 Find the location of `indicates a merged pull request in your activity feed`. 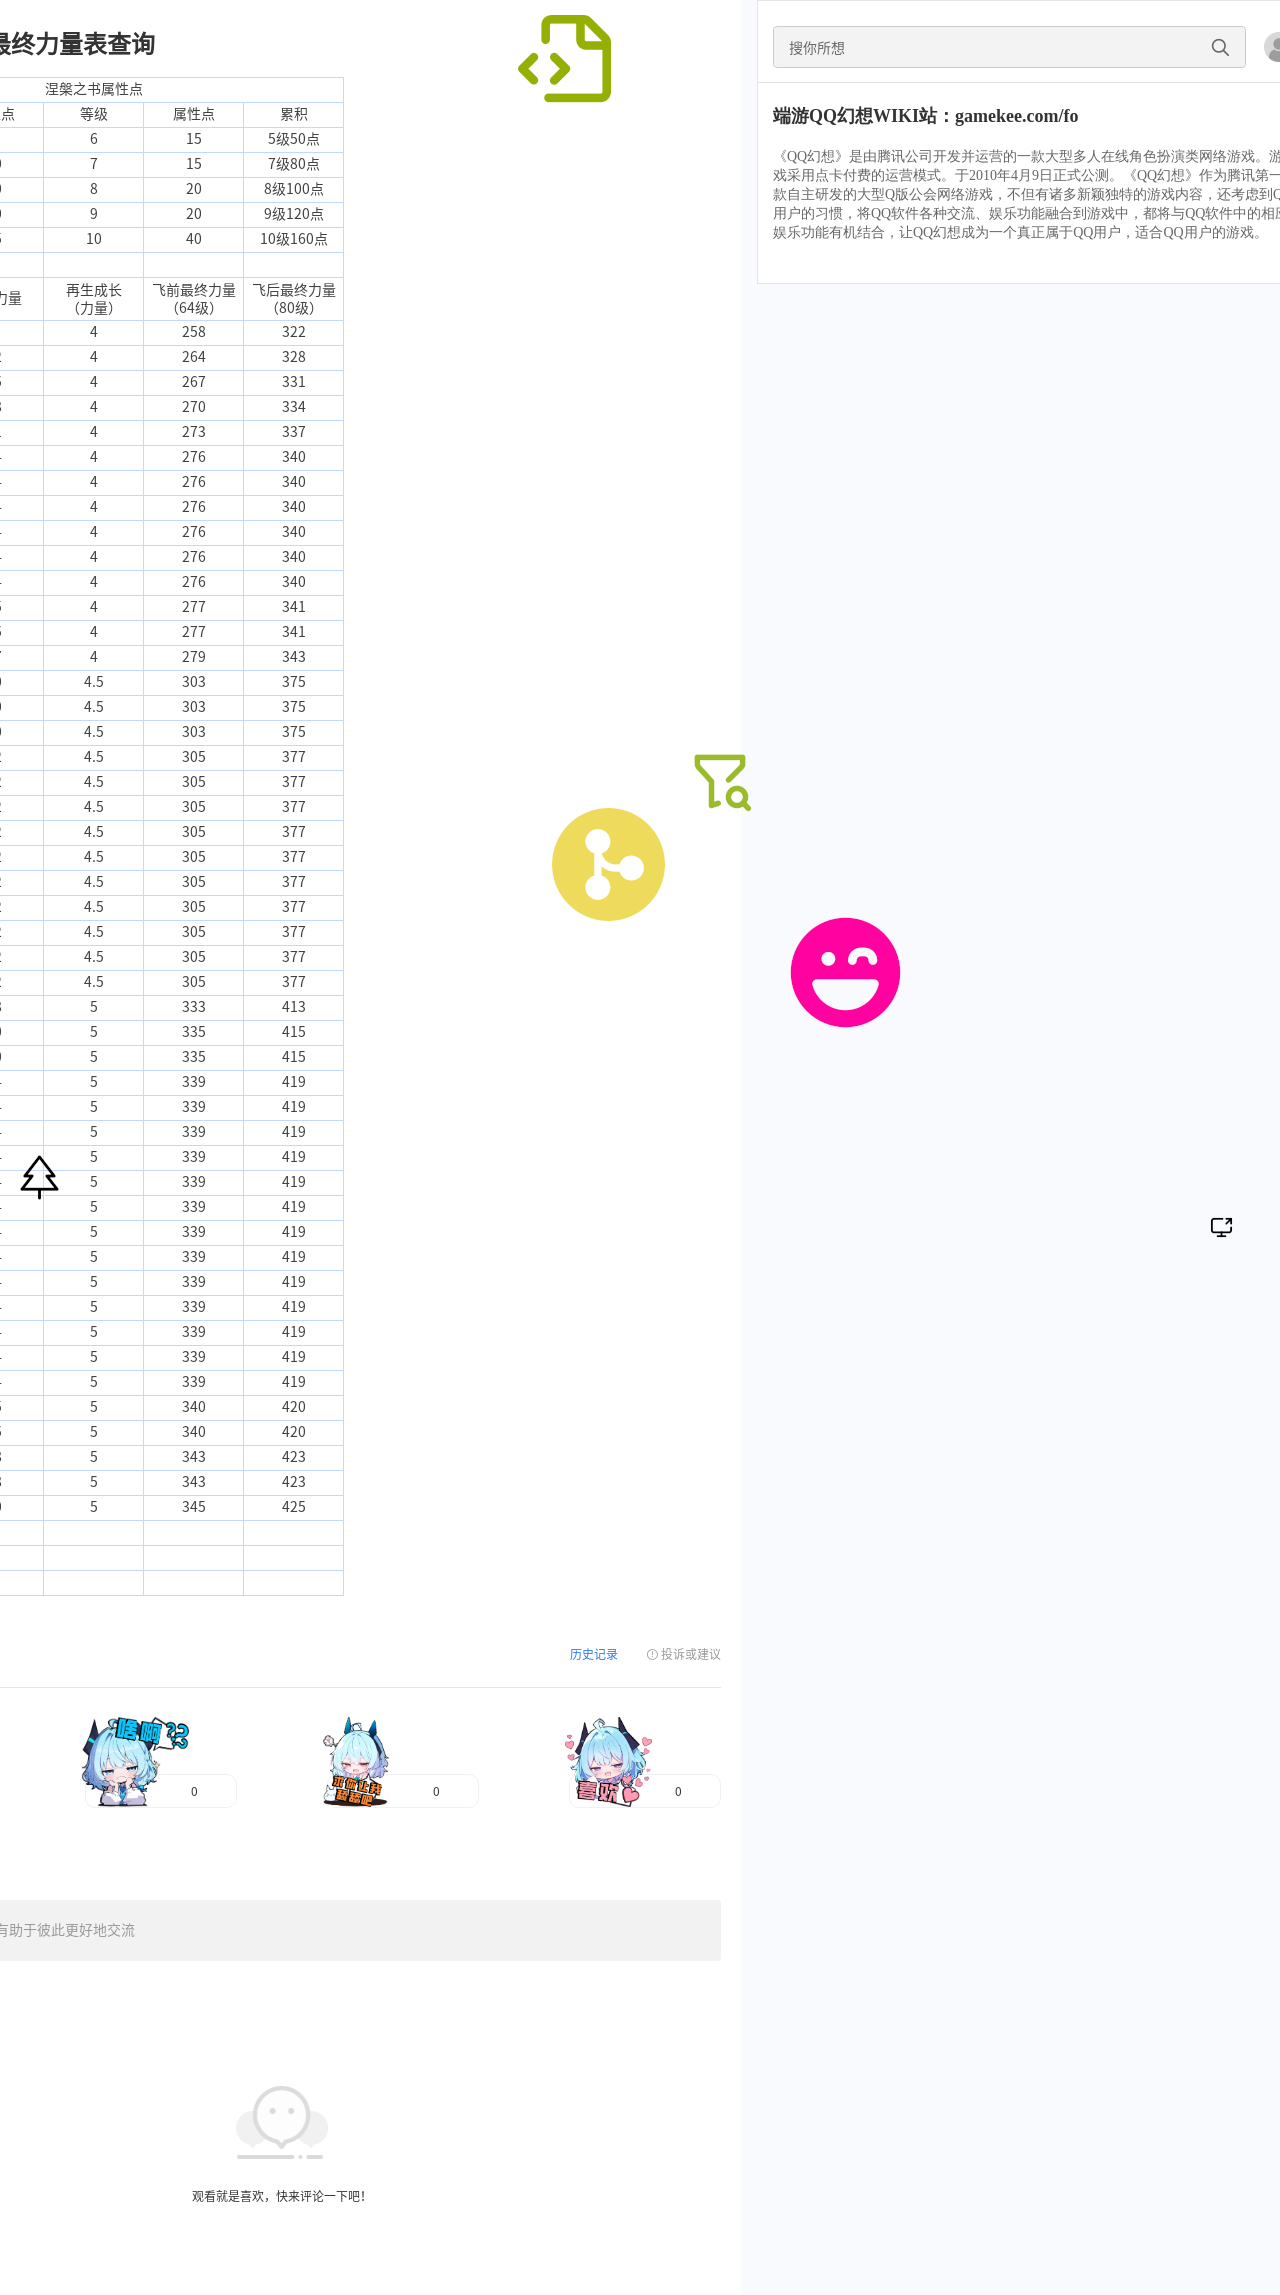

indicates a merged pull request in your activity feed is located at coordinates (608, 864).